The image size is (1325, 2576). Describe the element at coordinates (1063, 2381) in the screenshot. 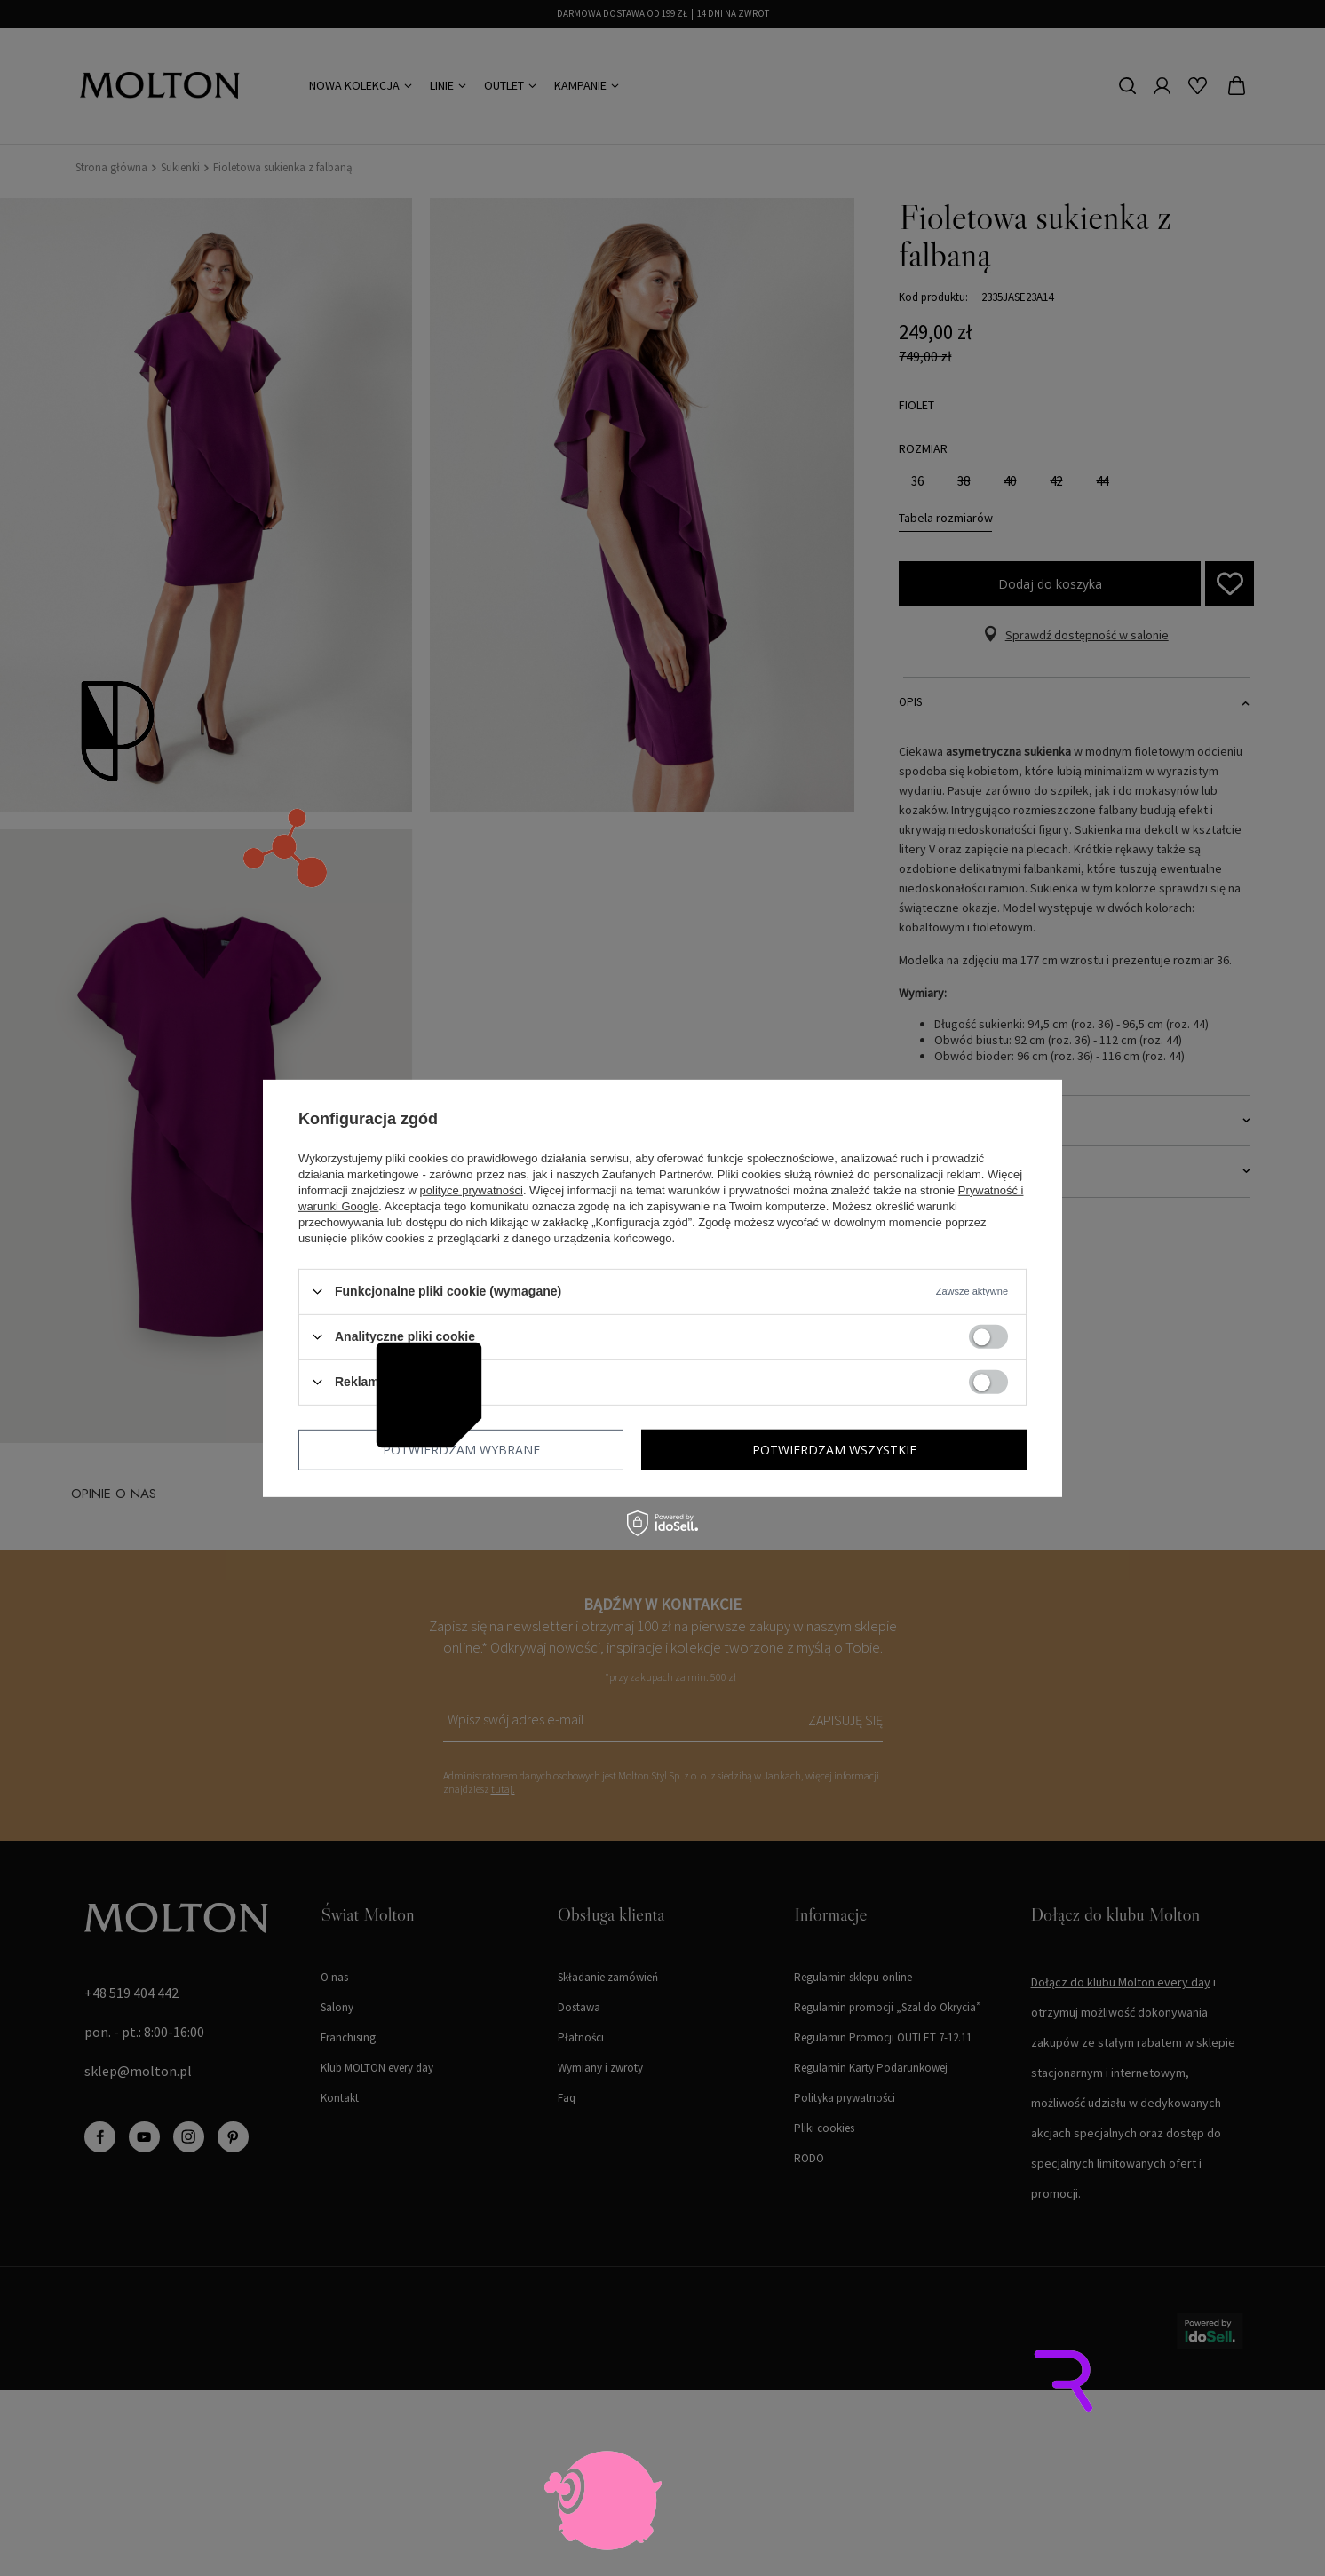

I see `rive animation platform logo` at that location.